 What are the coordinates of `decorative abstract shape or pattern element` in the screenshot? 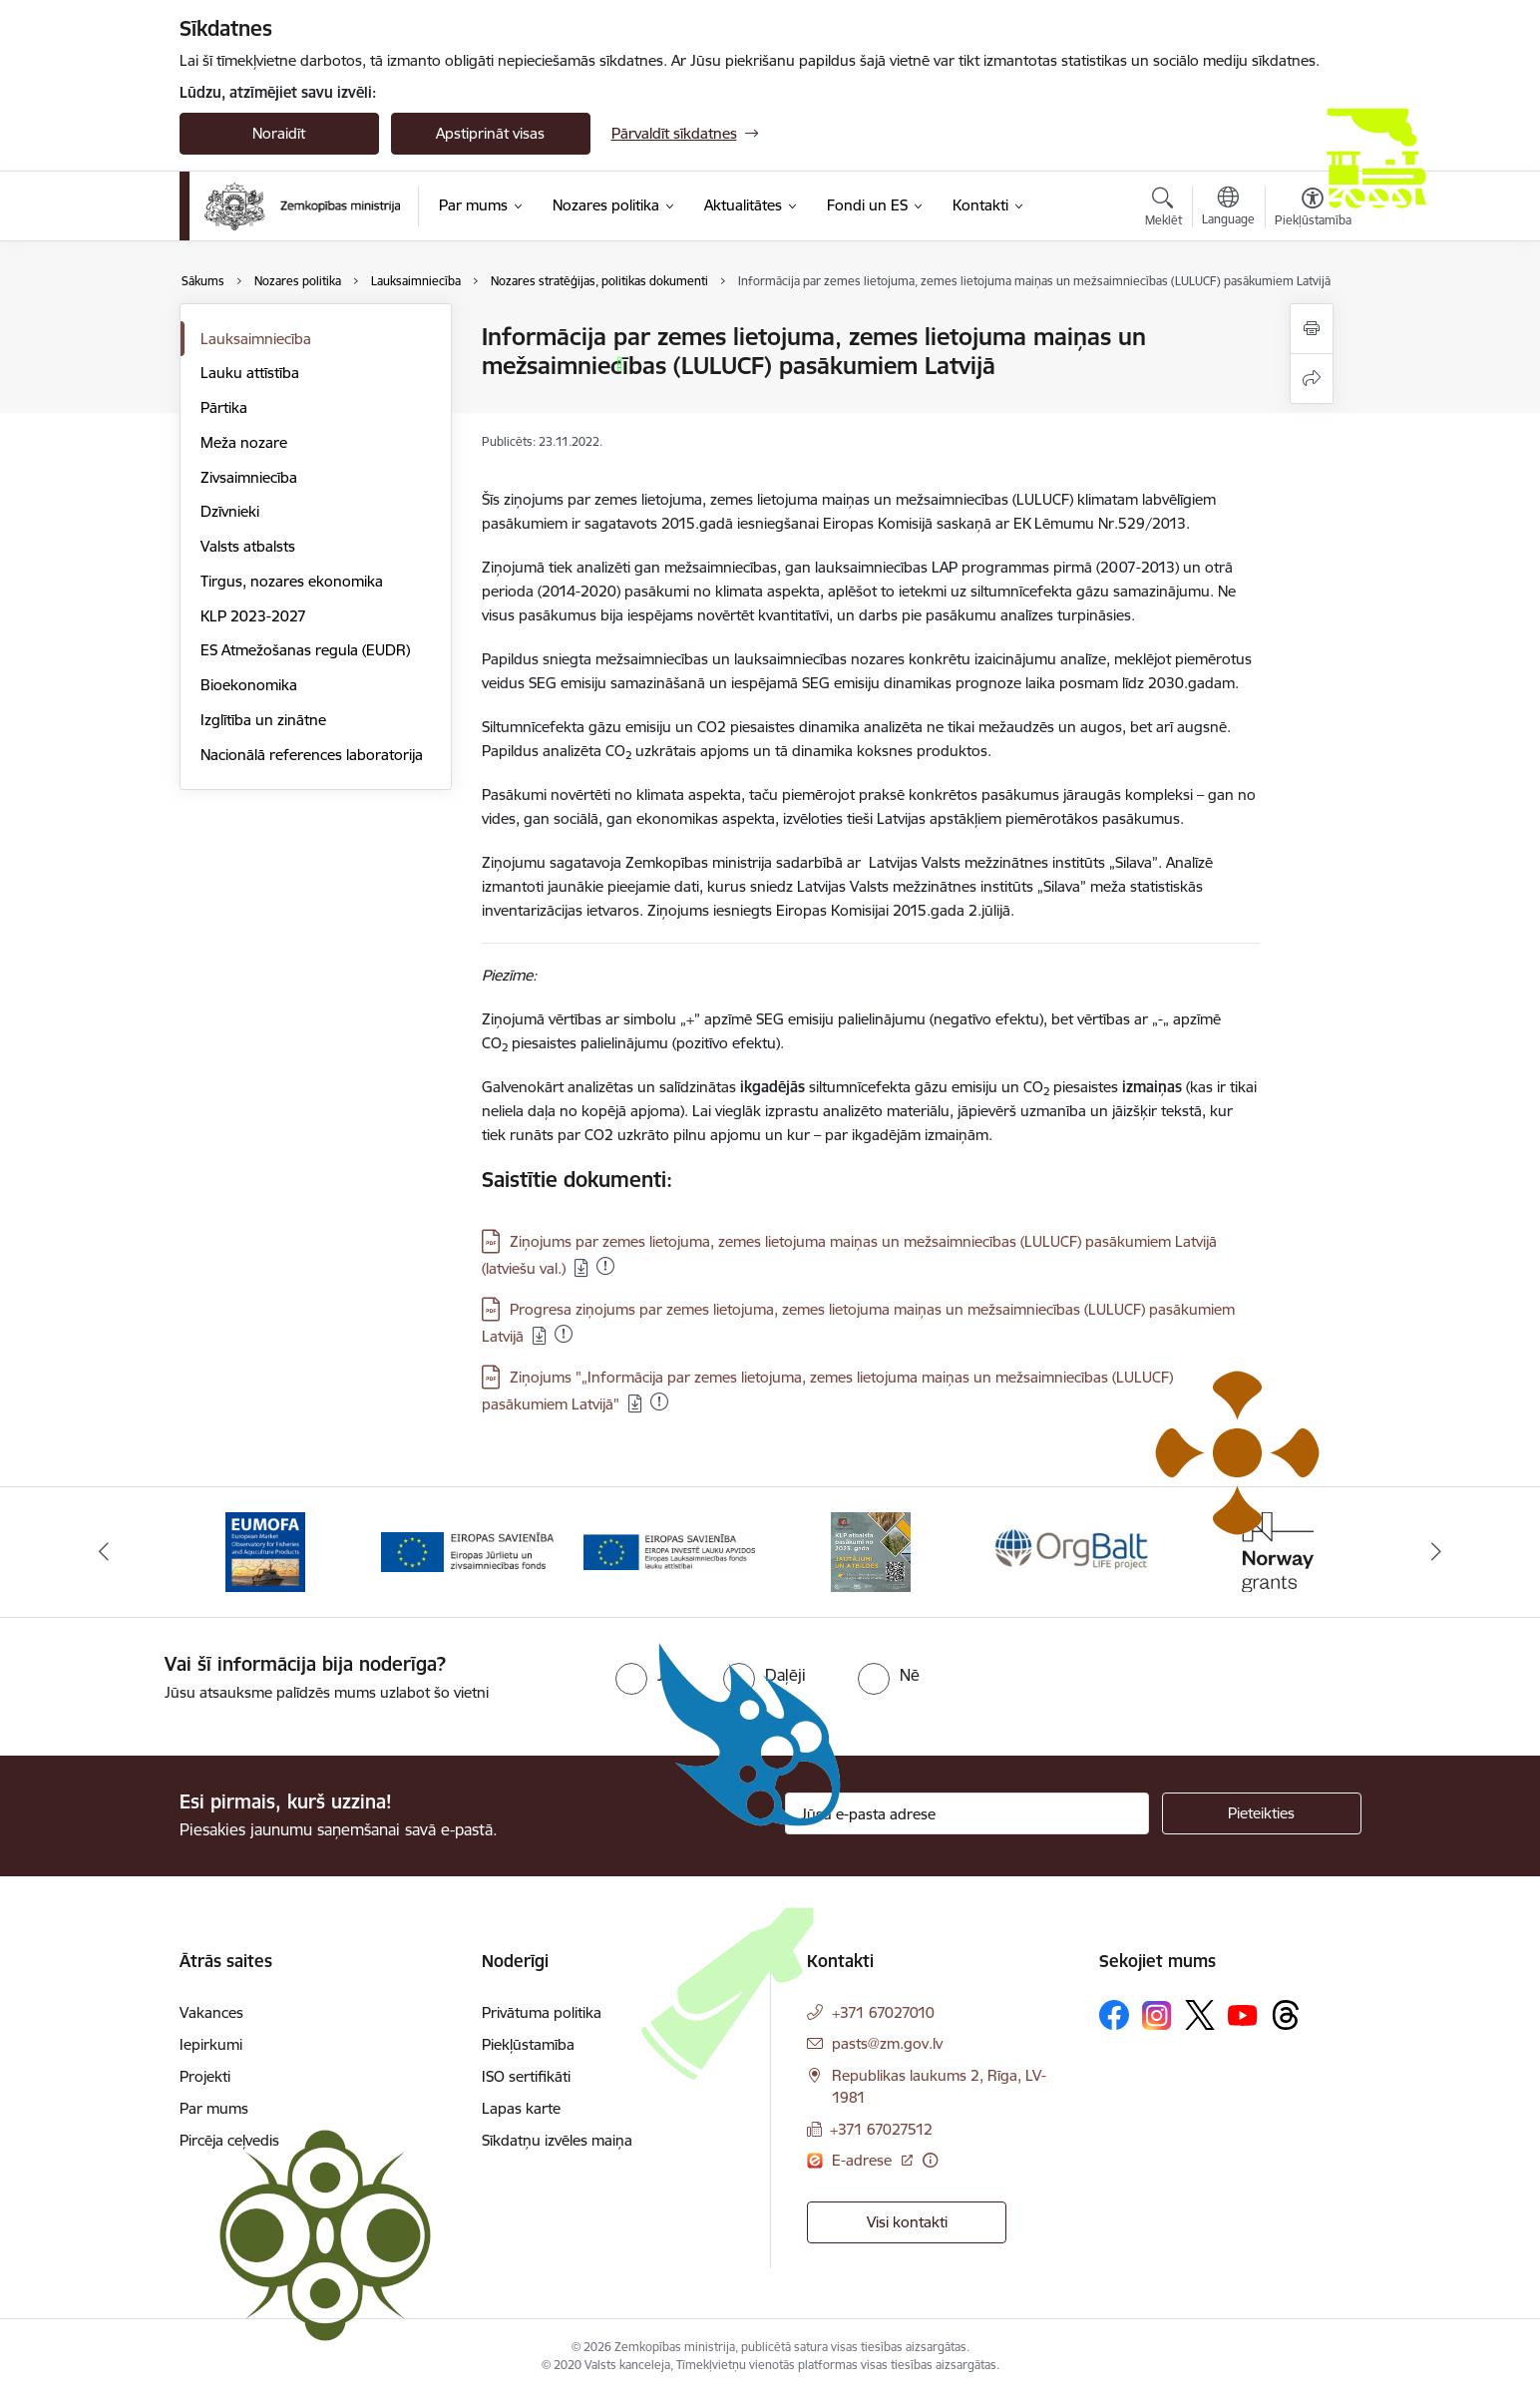 It's located at (325, 2235).